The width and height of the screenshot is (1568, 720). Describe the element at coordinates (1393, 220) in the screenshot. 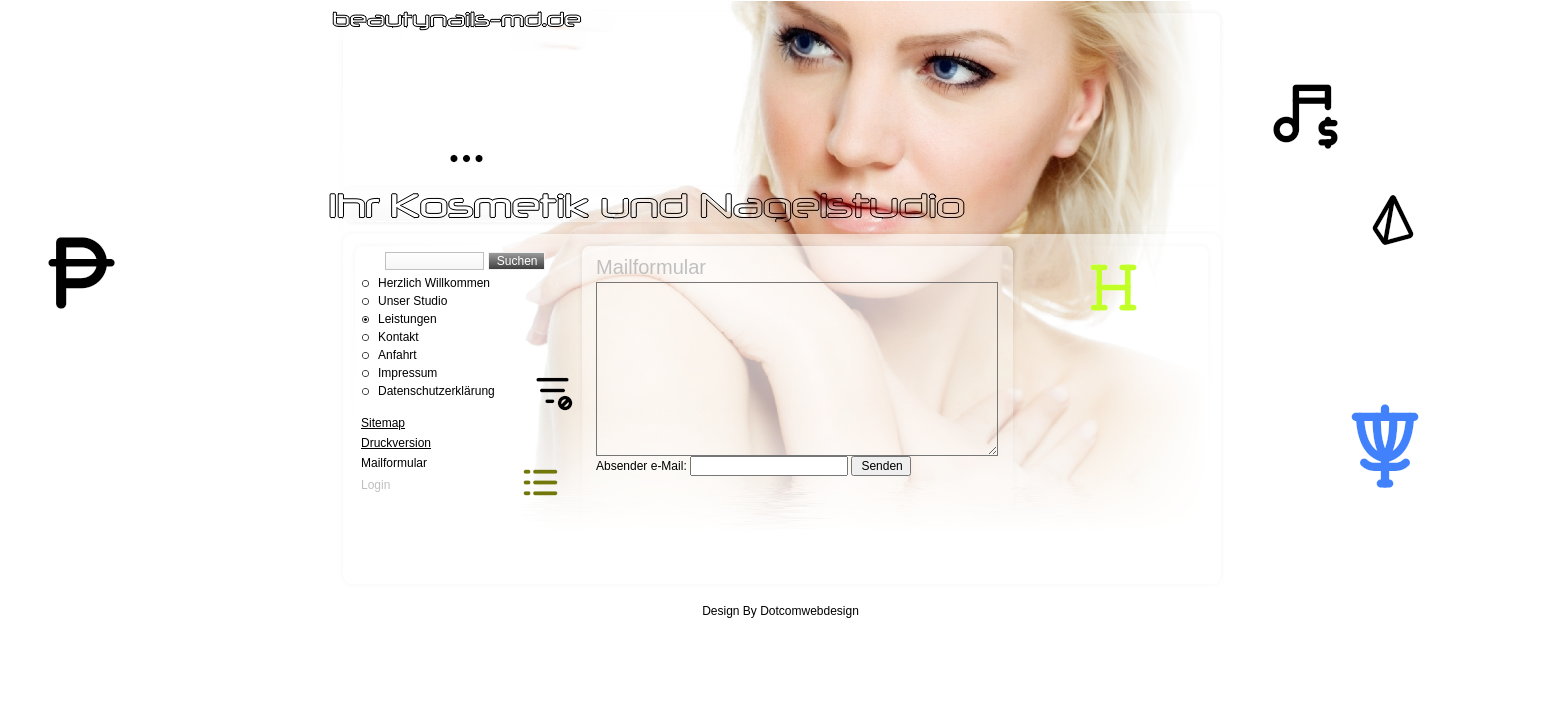

I see `prisma database ORM logo` at that location.